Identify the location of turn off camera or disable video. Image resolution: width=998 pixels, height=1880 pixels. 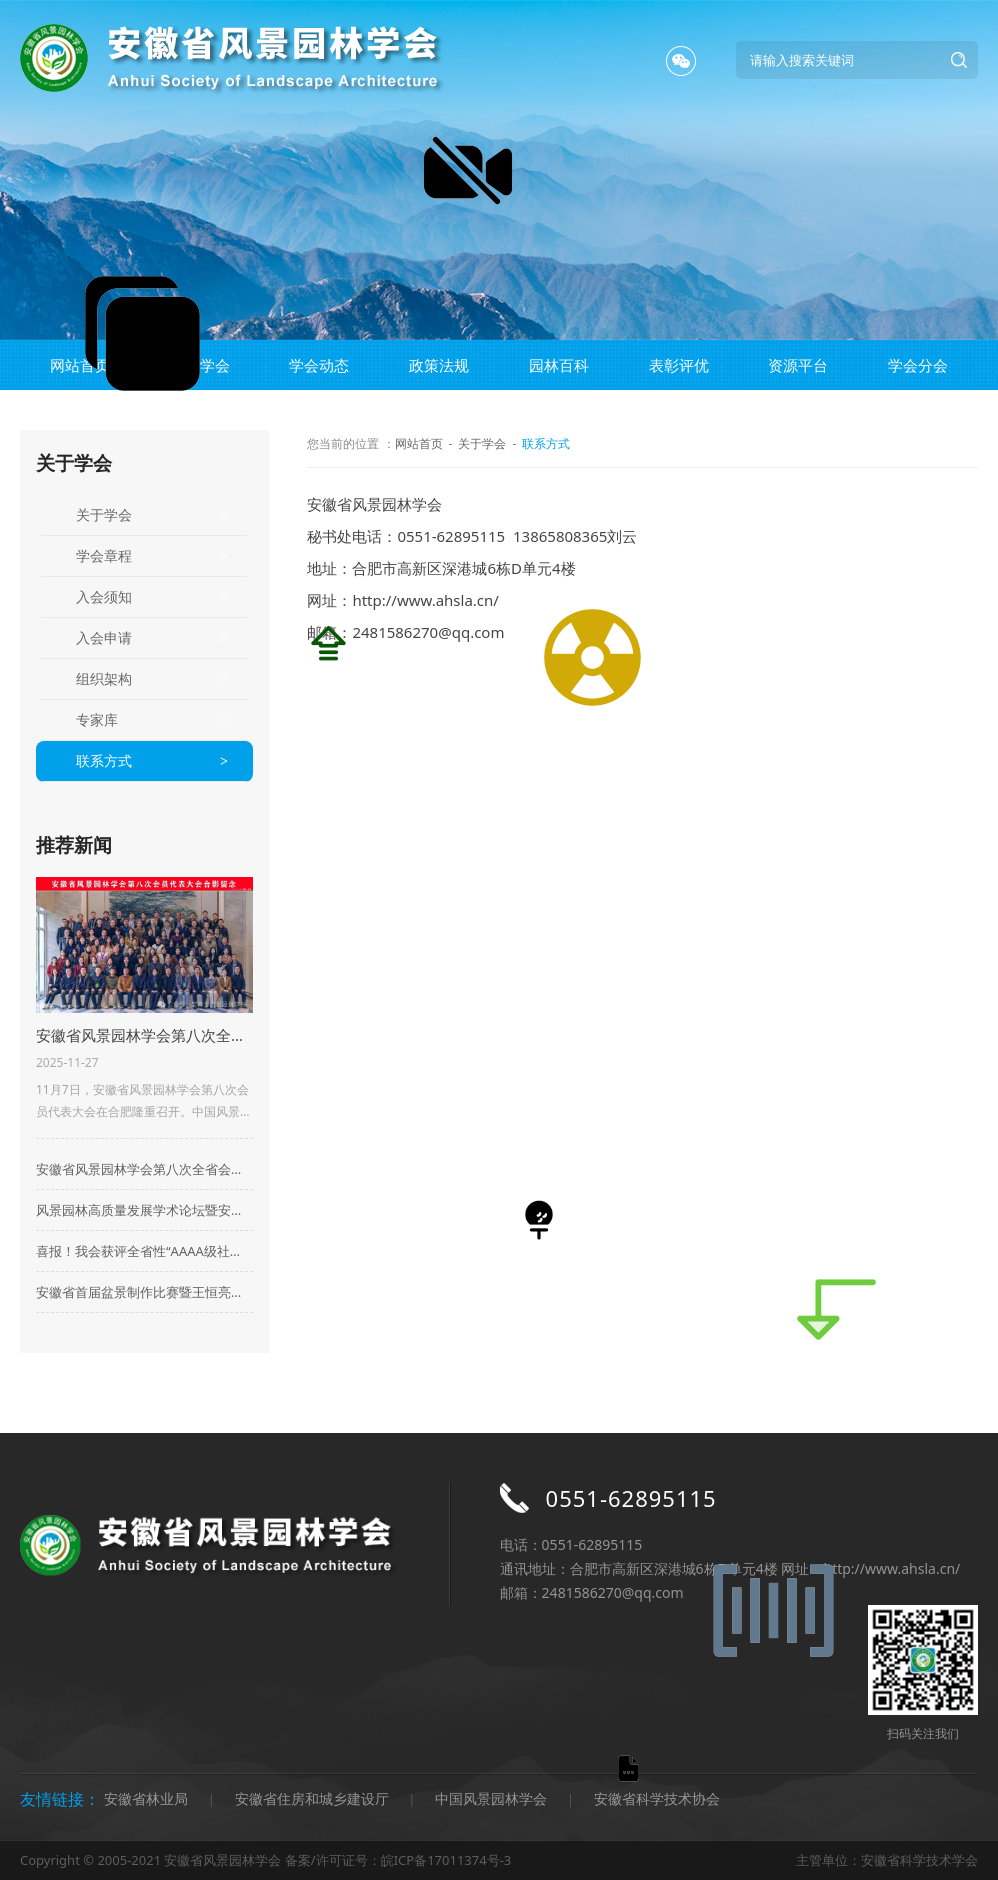
(468, 172).